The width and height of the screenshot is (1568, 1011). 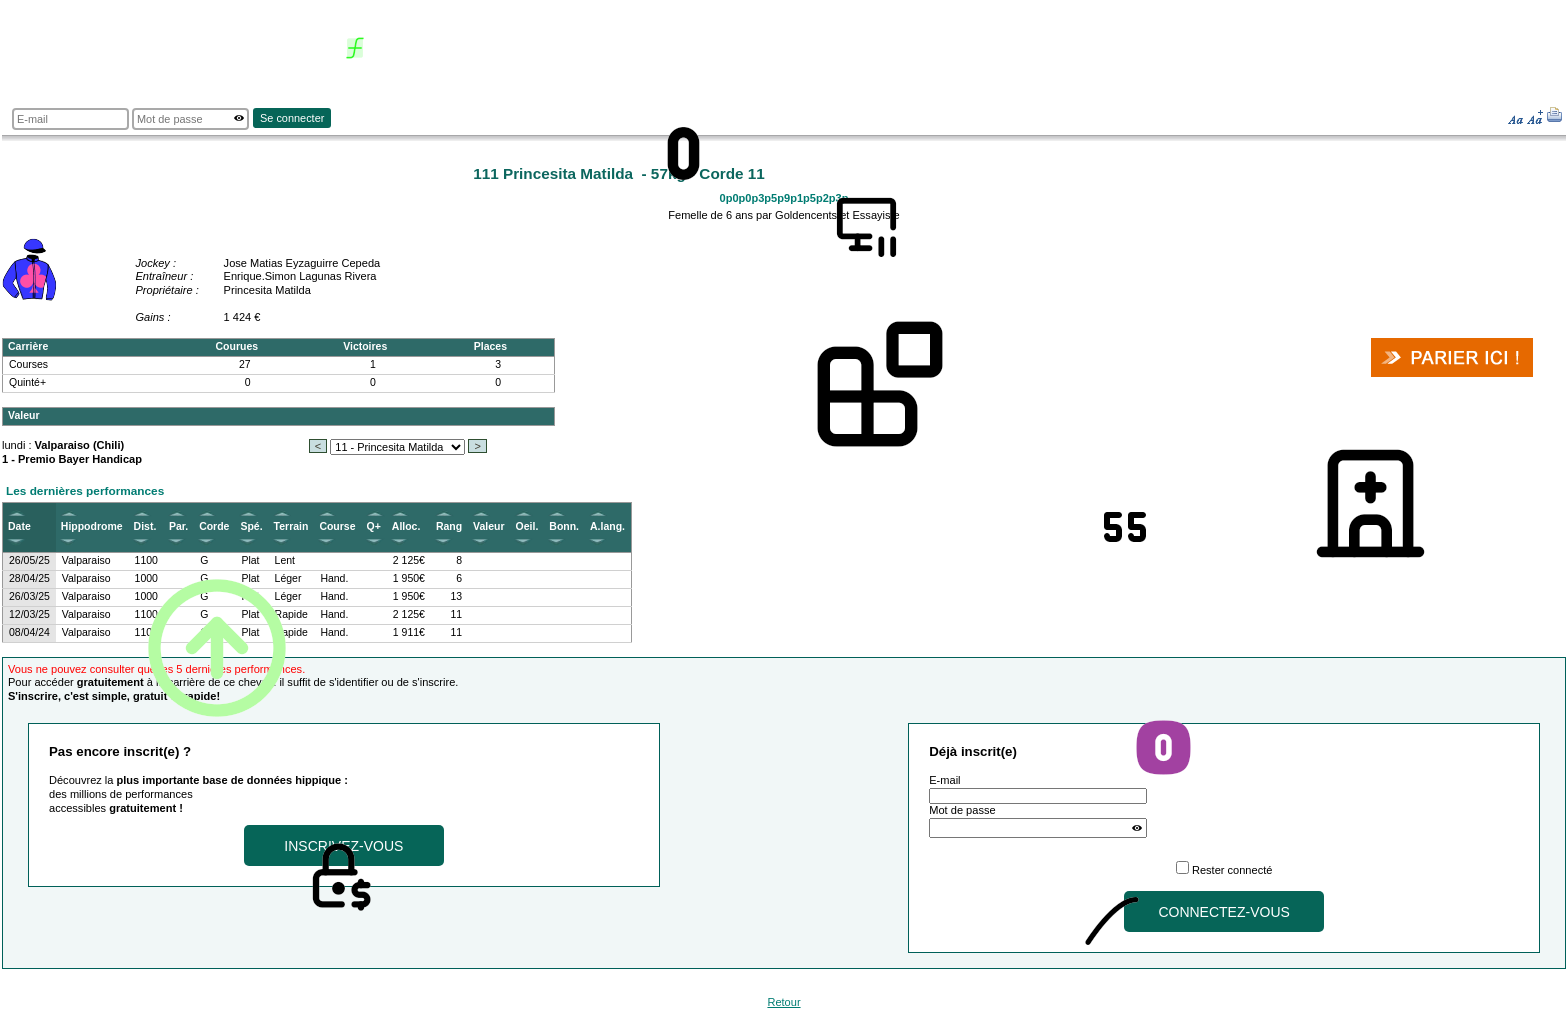 I want to click on indicates zero items or notifications, so click(x=1163, y=747).